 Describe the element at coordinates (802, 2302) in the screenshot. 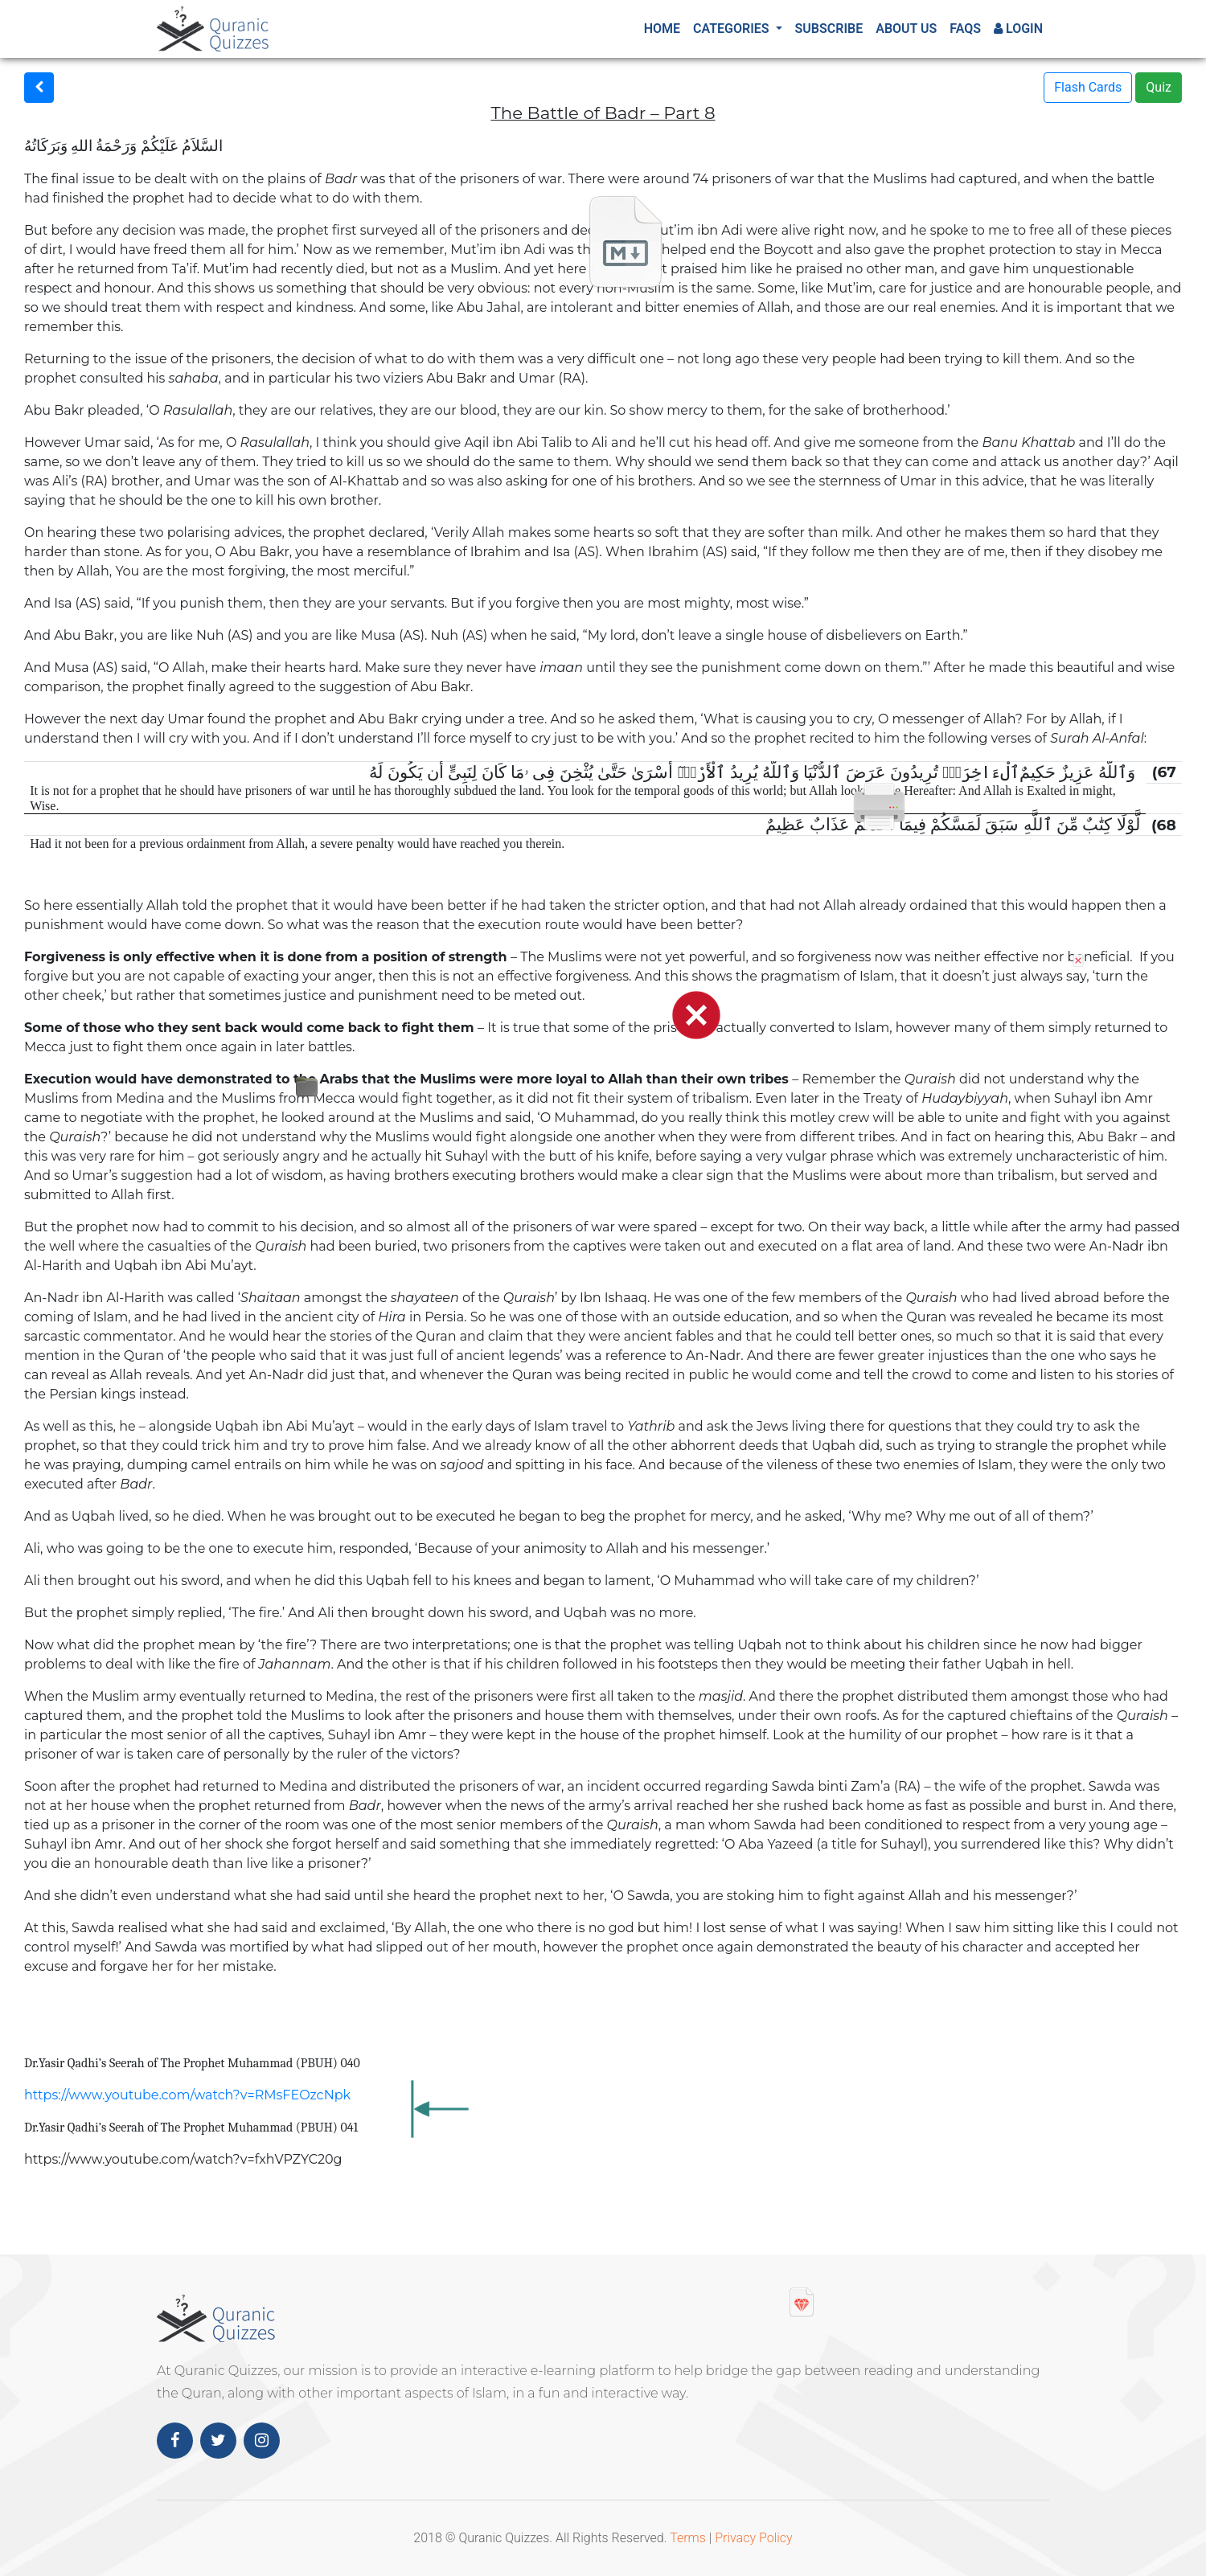

I see `ruby programming language source file` at that location.